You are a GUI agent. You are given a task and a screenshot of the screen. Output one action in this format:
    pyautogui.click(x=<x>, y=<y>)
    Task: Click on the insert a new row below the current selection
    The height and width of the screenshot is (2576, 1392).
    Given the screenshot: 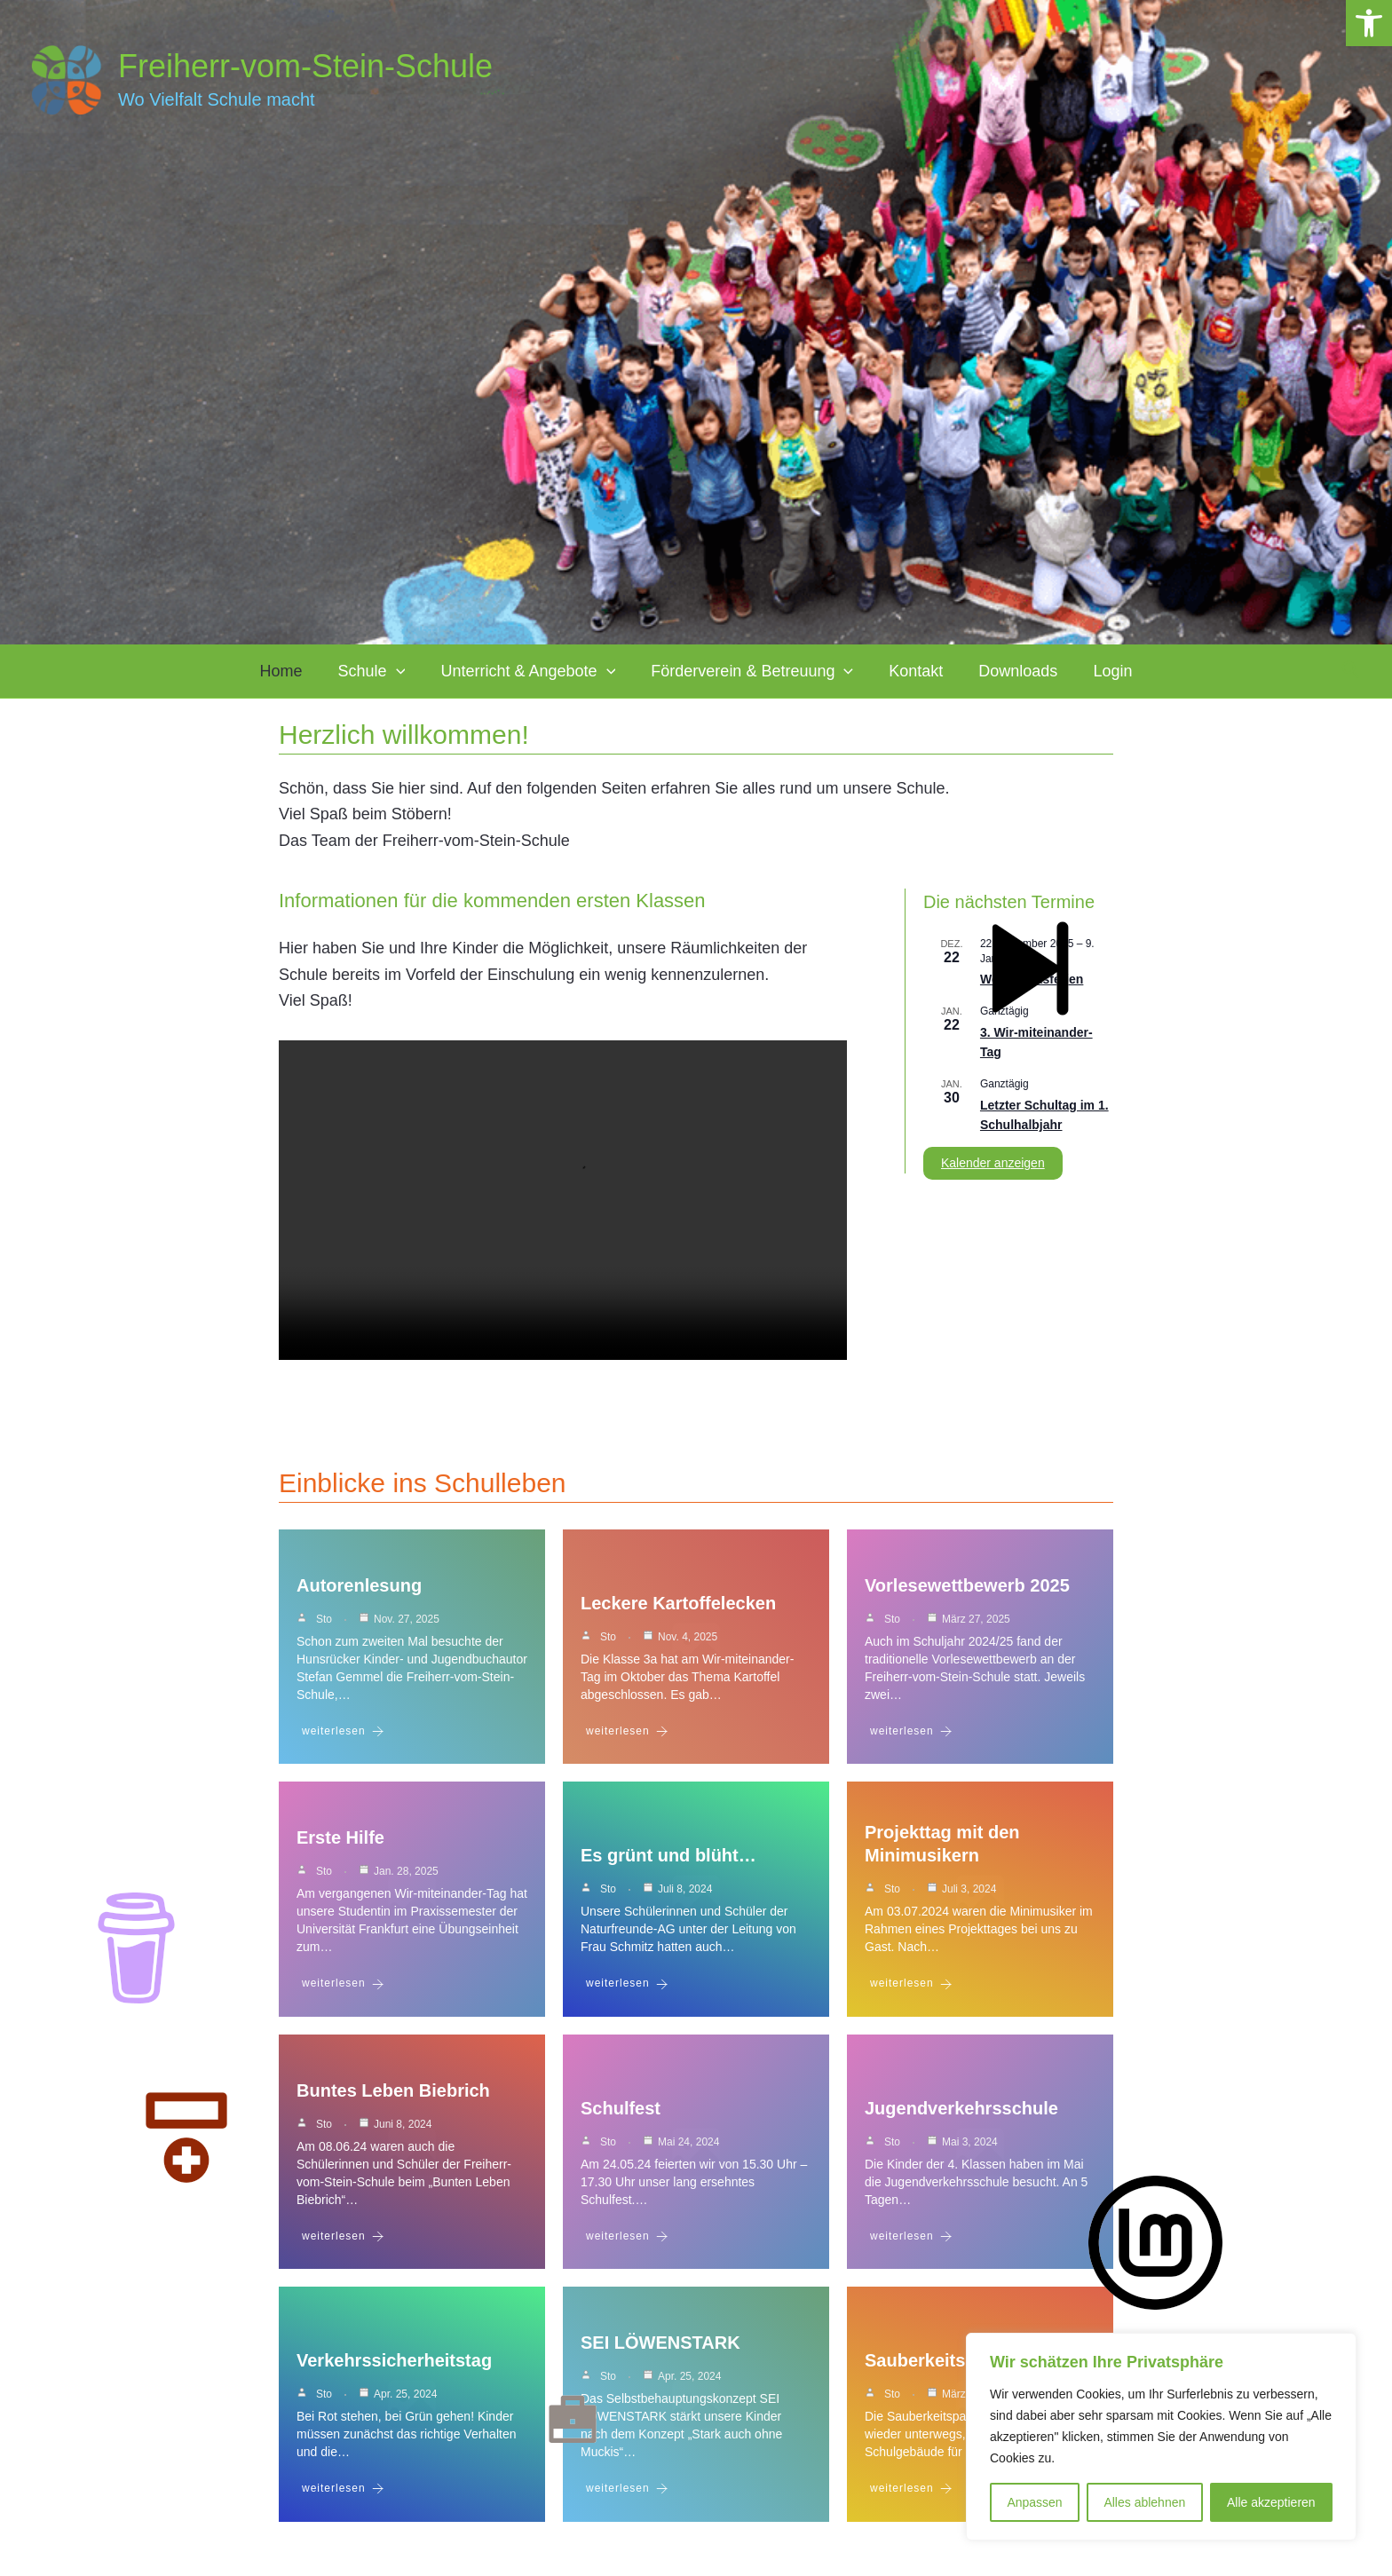 What is the action you would take?
    pyautogui.click(x=186, y=2133)
    